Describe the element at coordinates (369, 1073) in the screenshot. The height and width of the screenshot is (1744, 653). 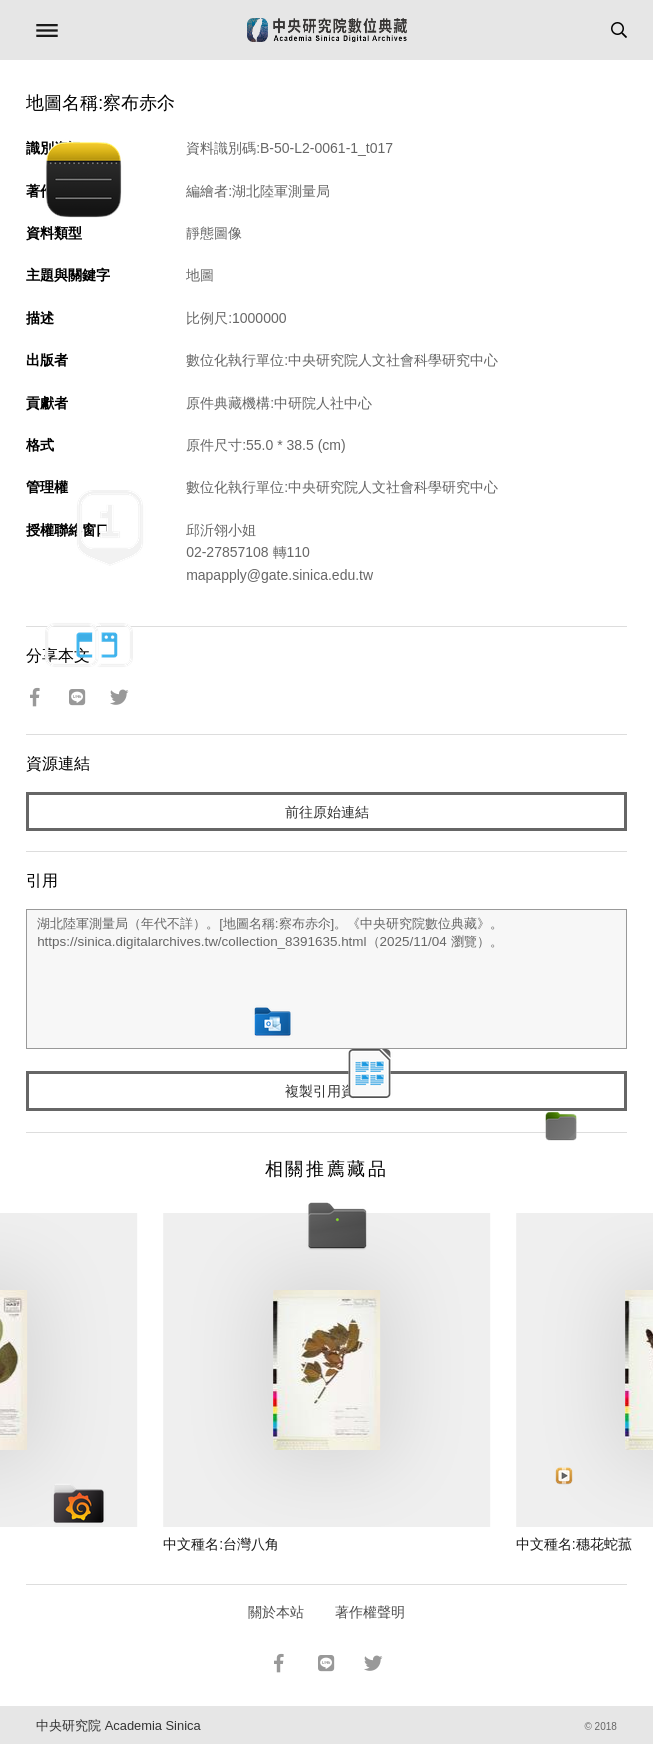
I see `libreoffice master document file type` at that location.